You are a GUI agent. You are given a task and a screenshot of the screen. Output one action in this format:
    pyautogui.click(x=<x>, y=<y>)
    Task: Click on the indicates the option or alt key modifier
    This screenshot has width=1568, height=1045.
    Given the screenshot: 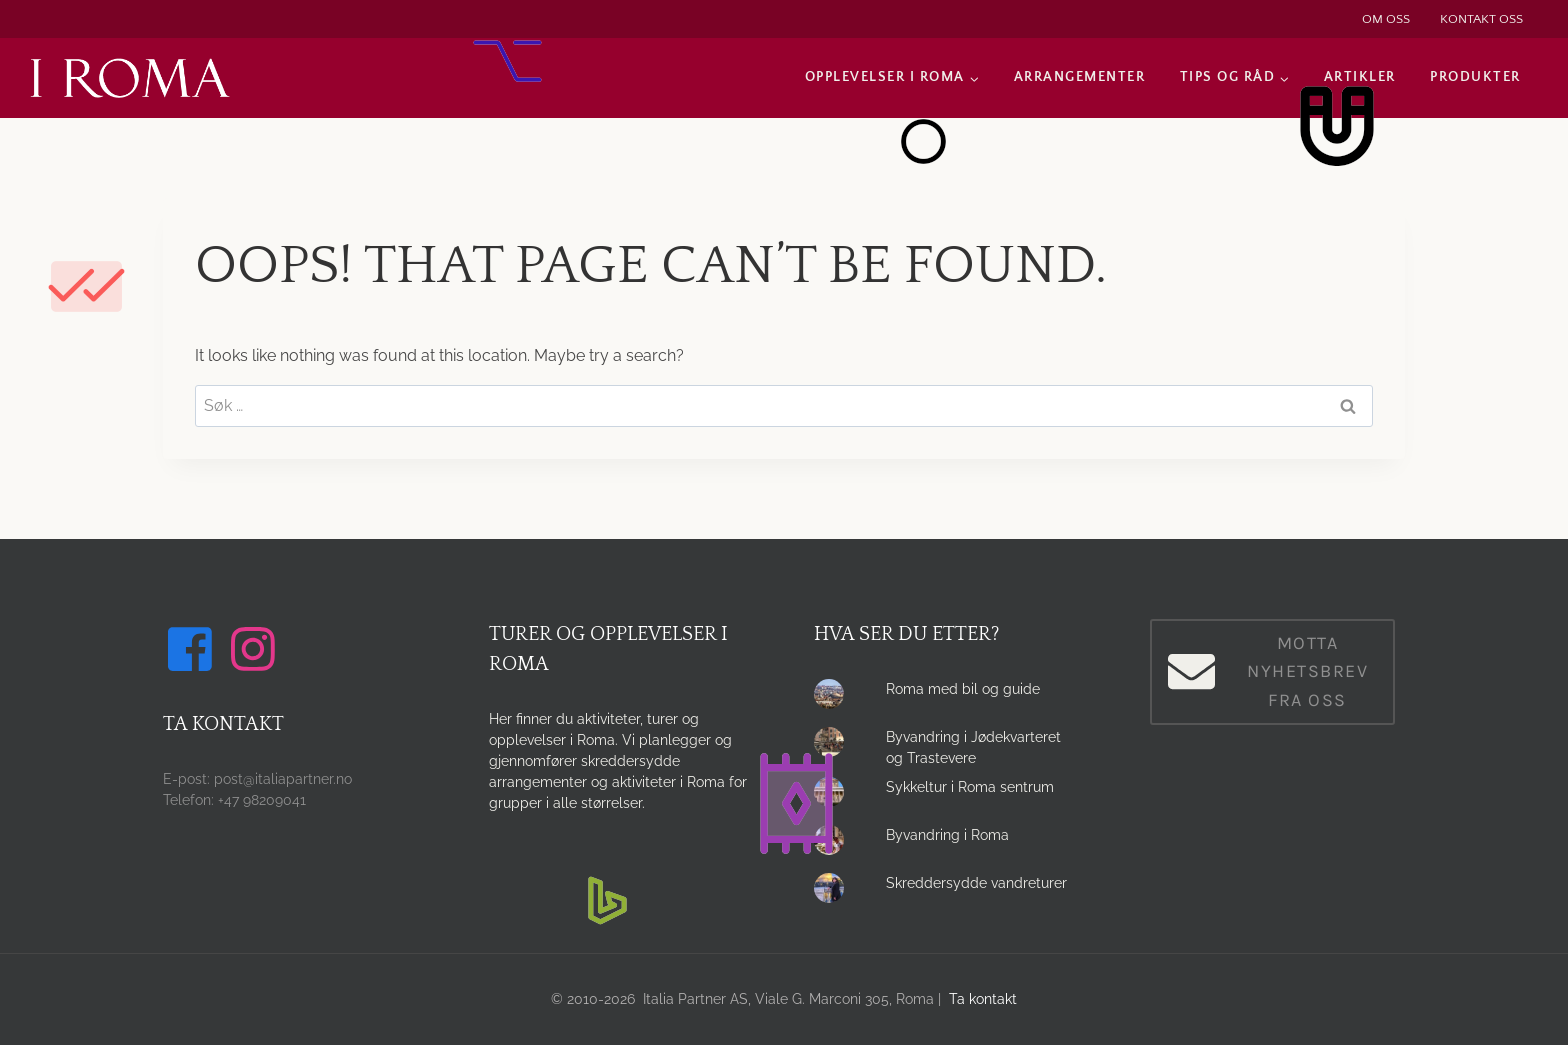 What is the action you would take?
    pyautogui.click(x=507, y=58)
    